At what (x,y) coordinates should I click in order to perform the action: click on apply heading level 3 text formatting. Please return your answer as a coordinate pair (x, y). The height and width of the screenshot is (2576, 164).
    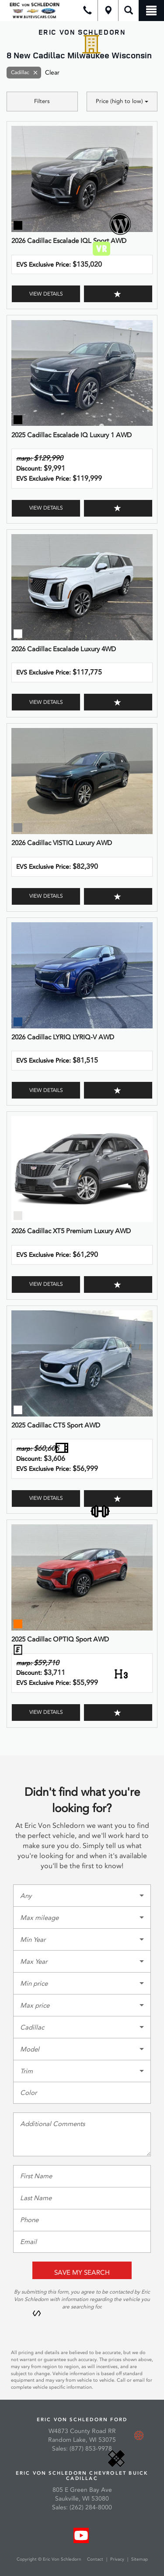
    Looking at the image, I should click on (121, 1674).